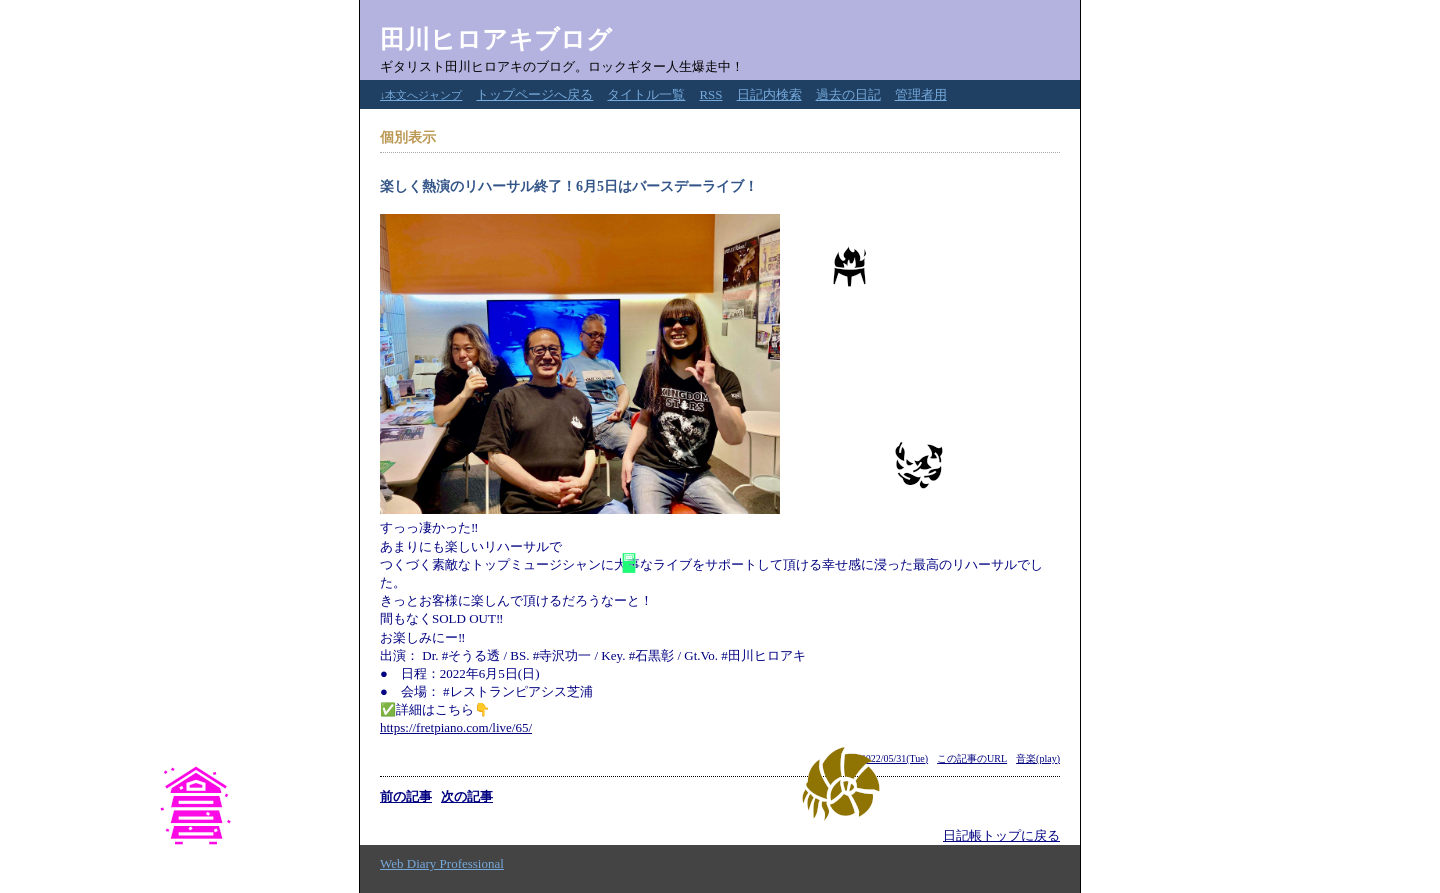  What do you see at coordinates (629, 563) in the screenshot?
I see `monitor door or entry point activity` at bounding box center [629, 563].